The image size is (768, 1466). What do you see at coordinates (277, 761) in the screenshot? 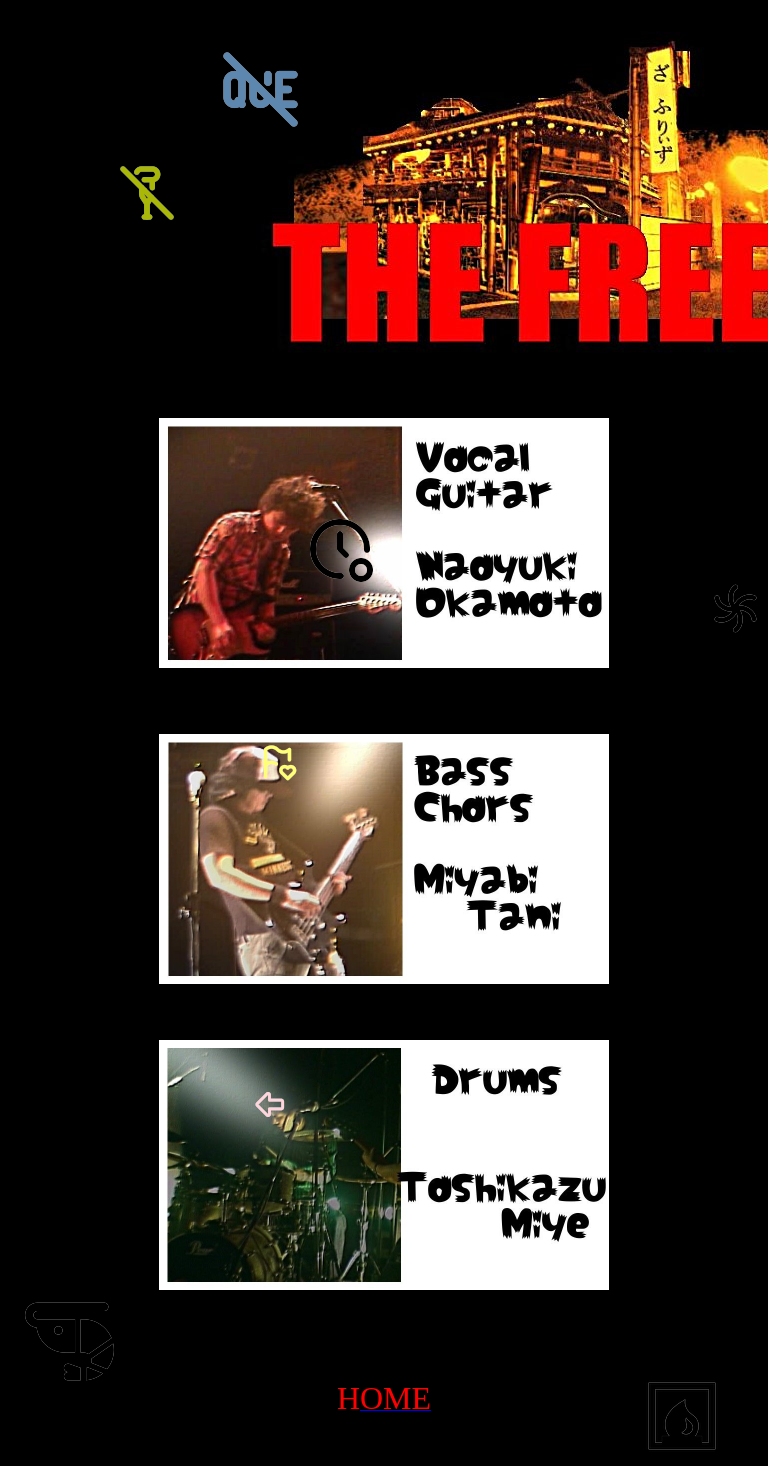
I see `flag a favorite or loved item` at bounding box center [277, 761].